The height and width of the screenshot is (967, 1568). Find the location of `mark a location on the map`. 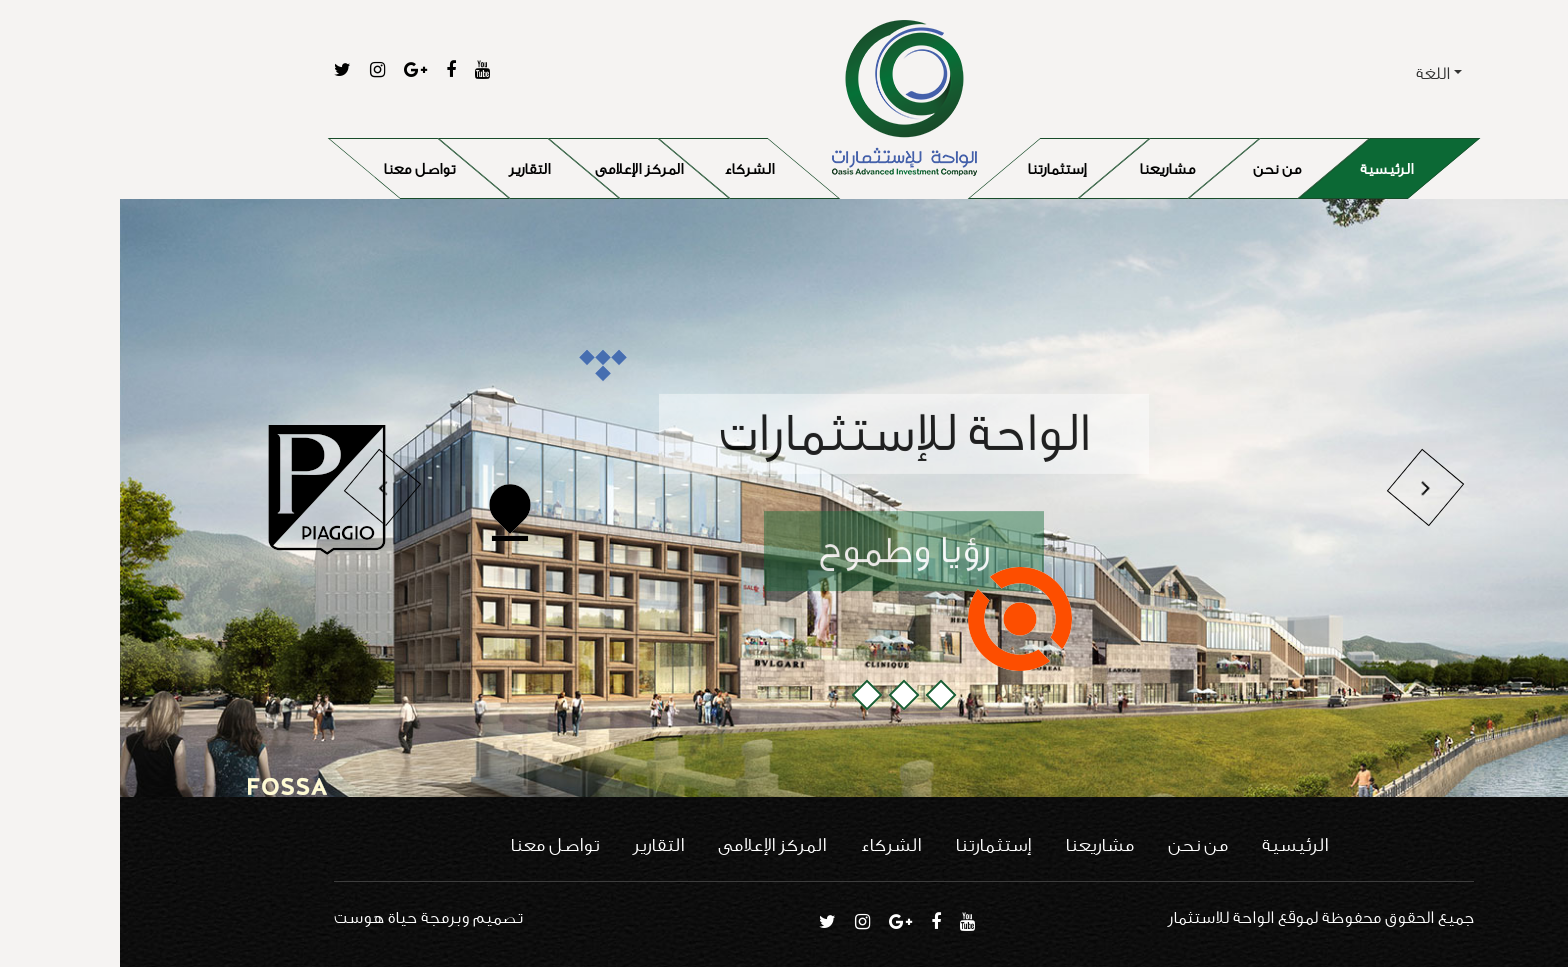

mark a location on the map is located at coordinates (510, 510).